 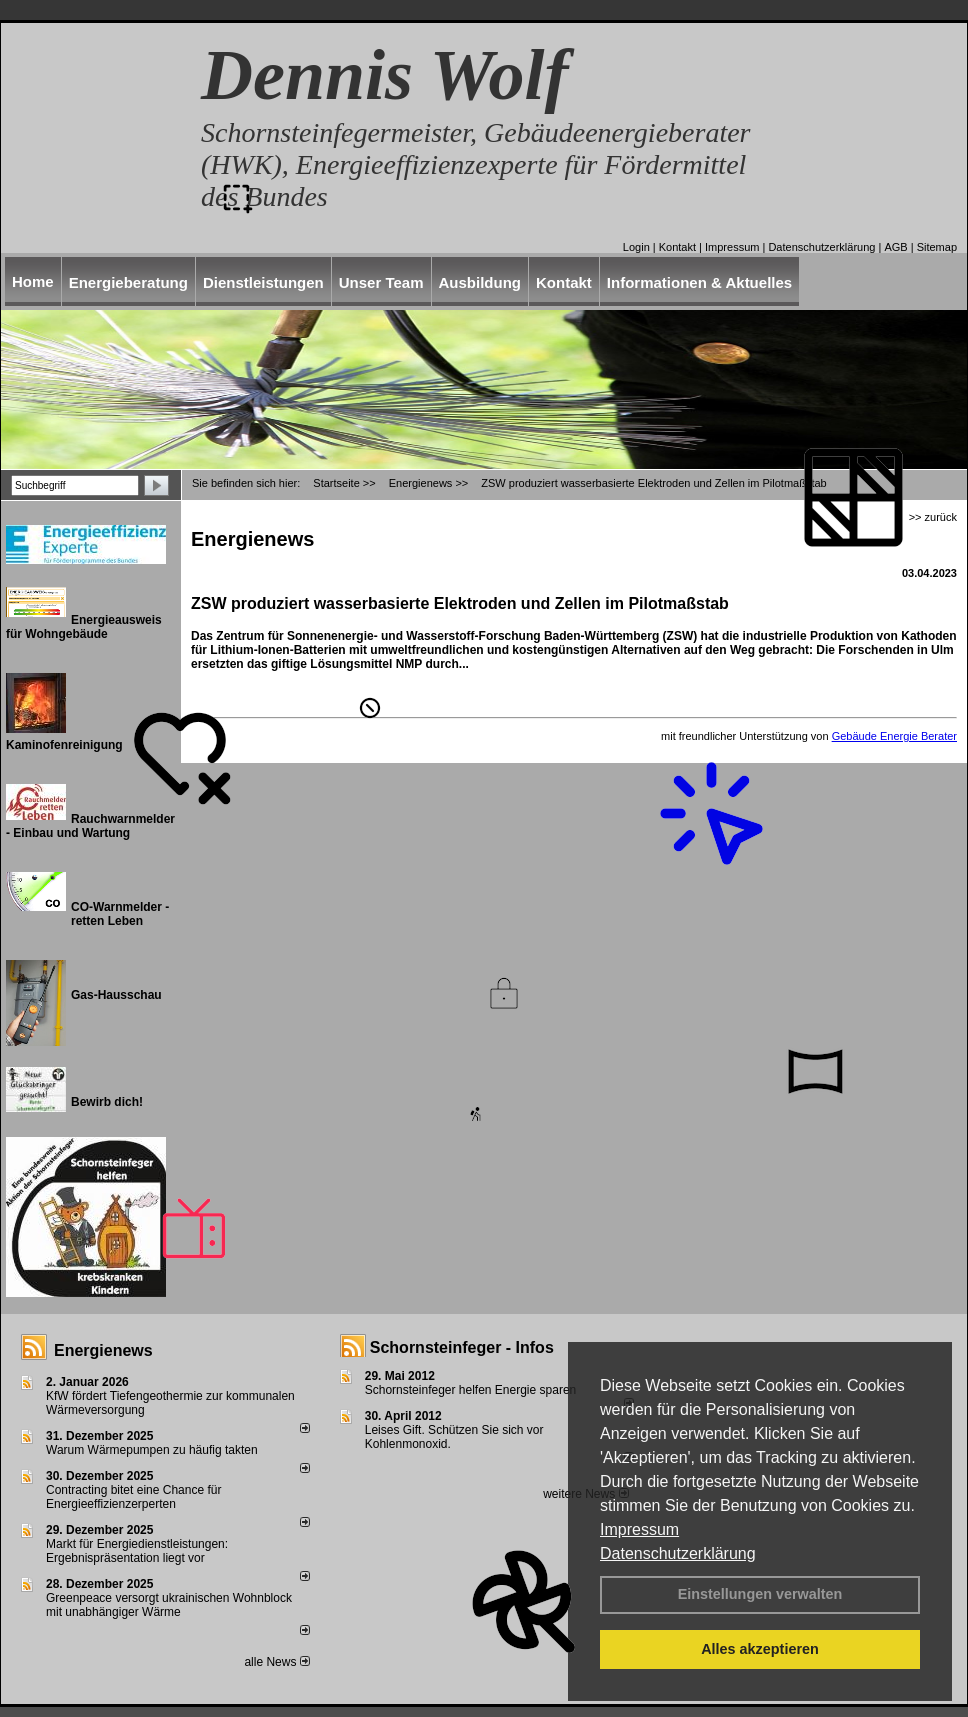 I want to click on decorative or playful element indicating a fun feature, so click(x=525, y=1603).